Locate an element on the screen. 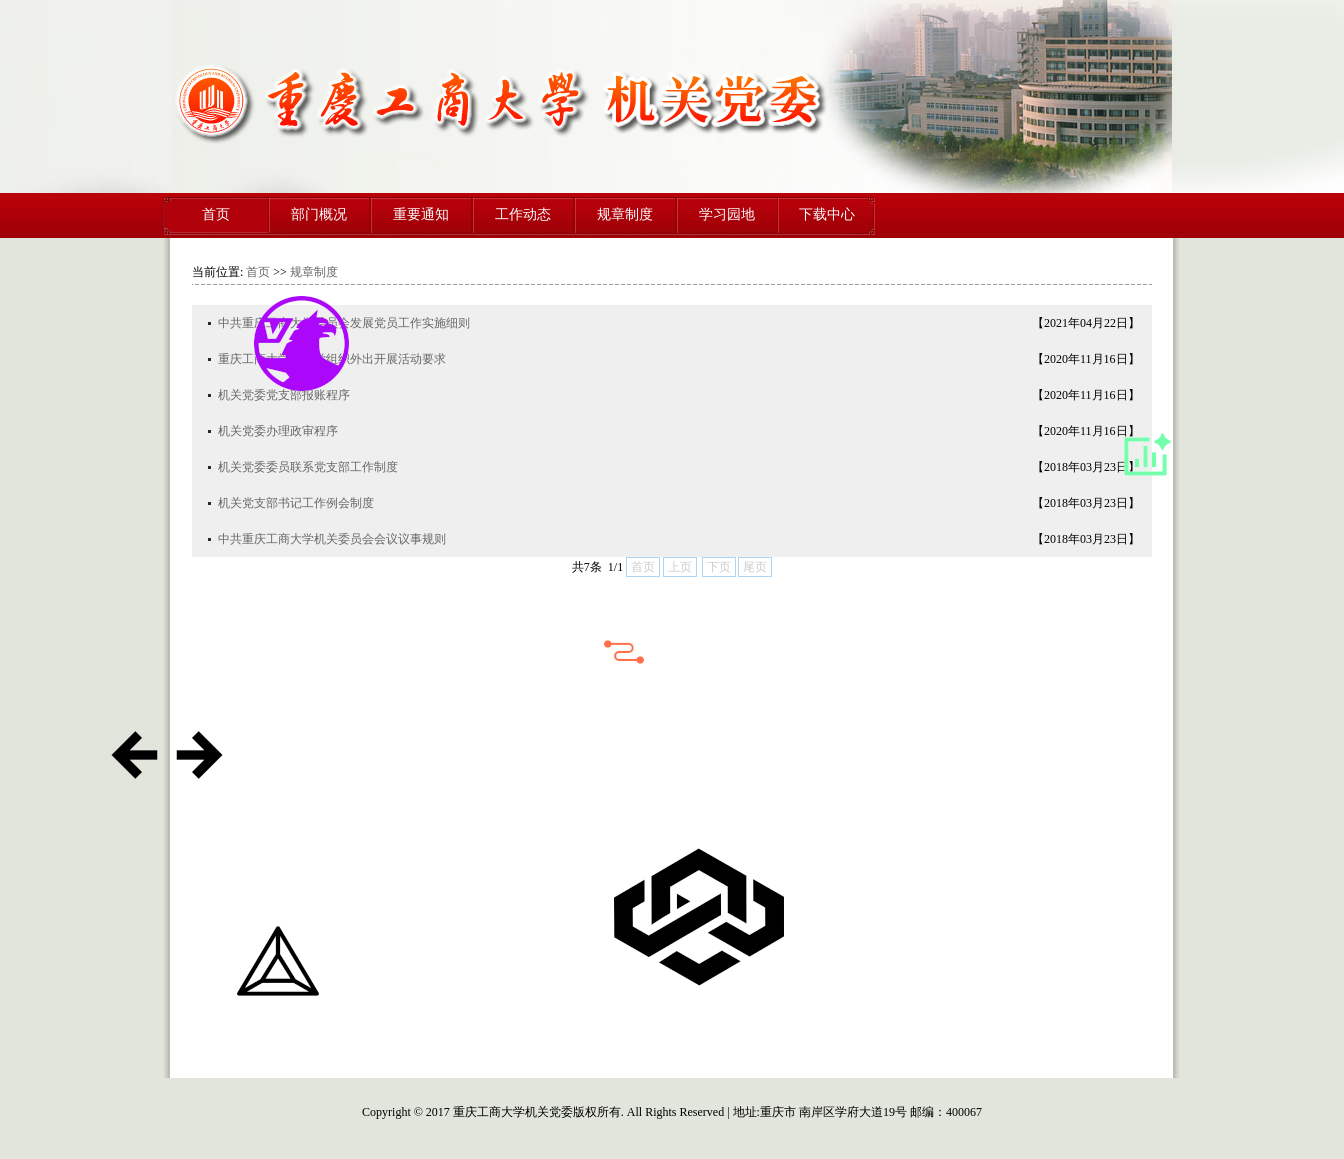 The width and height of the screenshot is (1344, 1159). view AI-generated analytics or insights is located at coordinates (1145, 456).